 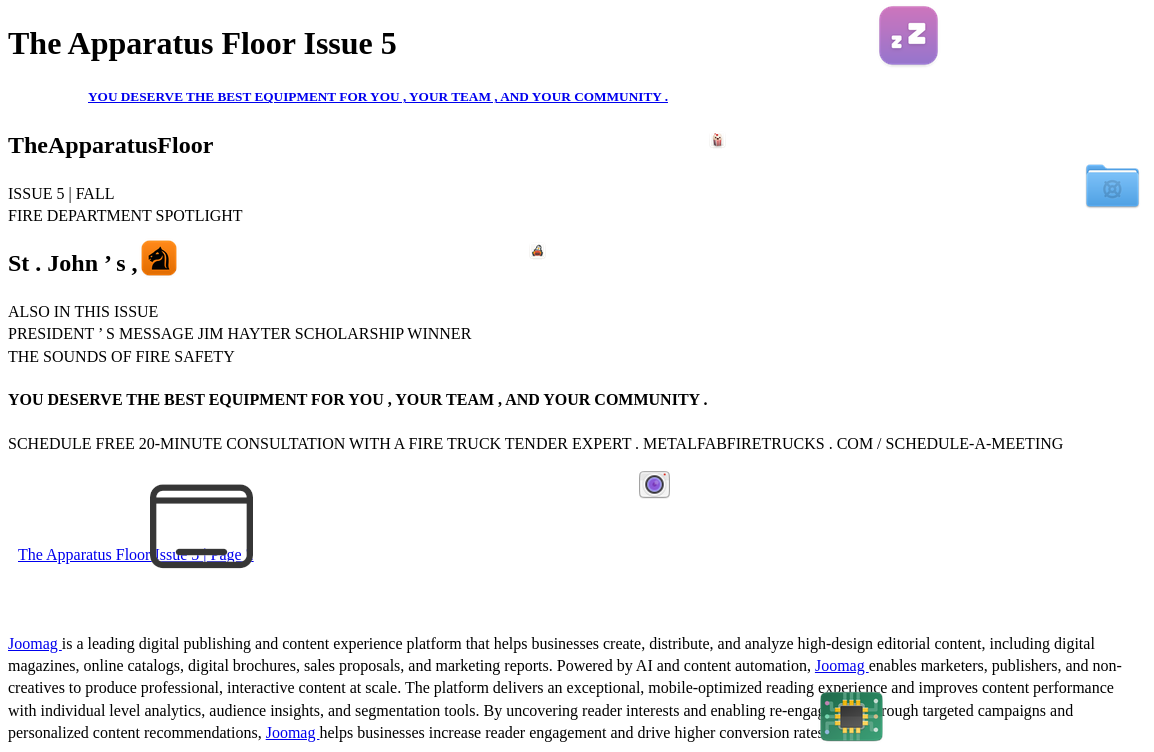 I want to click on open webcamoid camera application, so click(x=654, y=484).